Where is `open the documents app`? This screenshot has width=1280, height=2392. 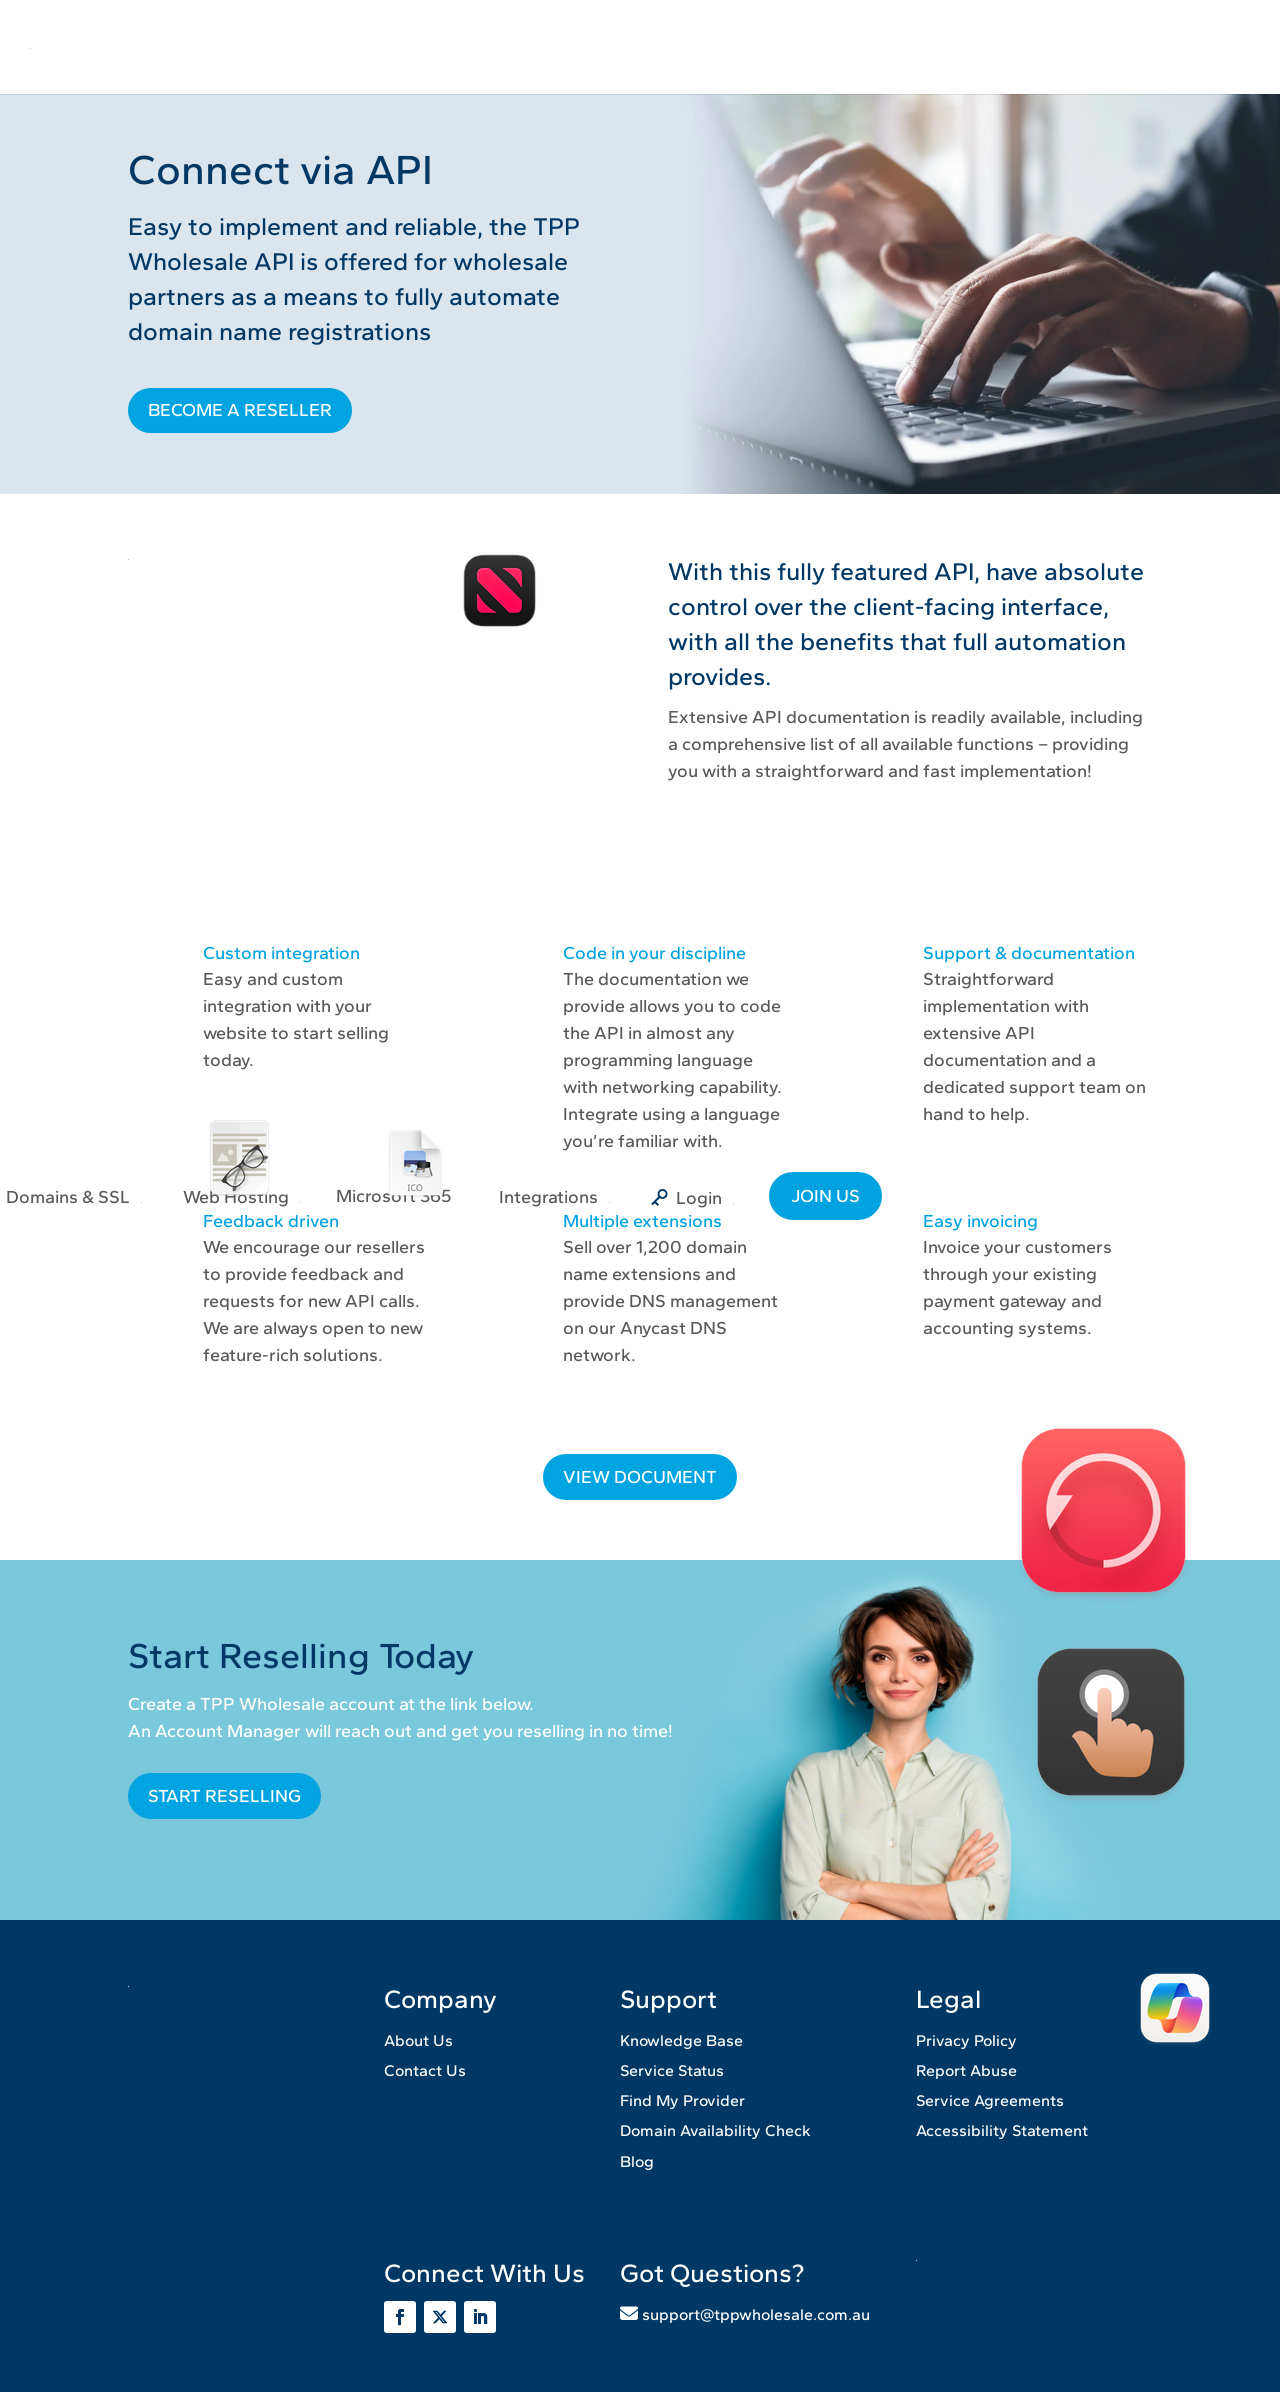
open the documents app is located at coordinates (239, 1157).